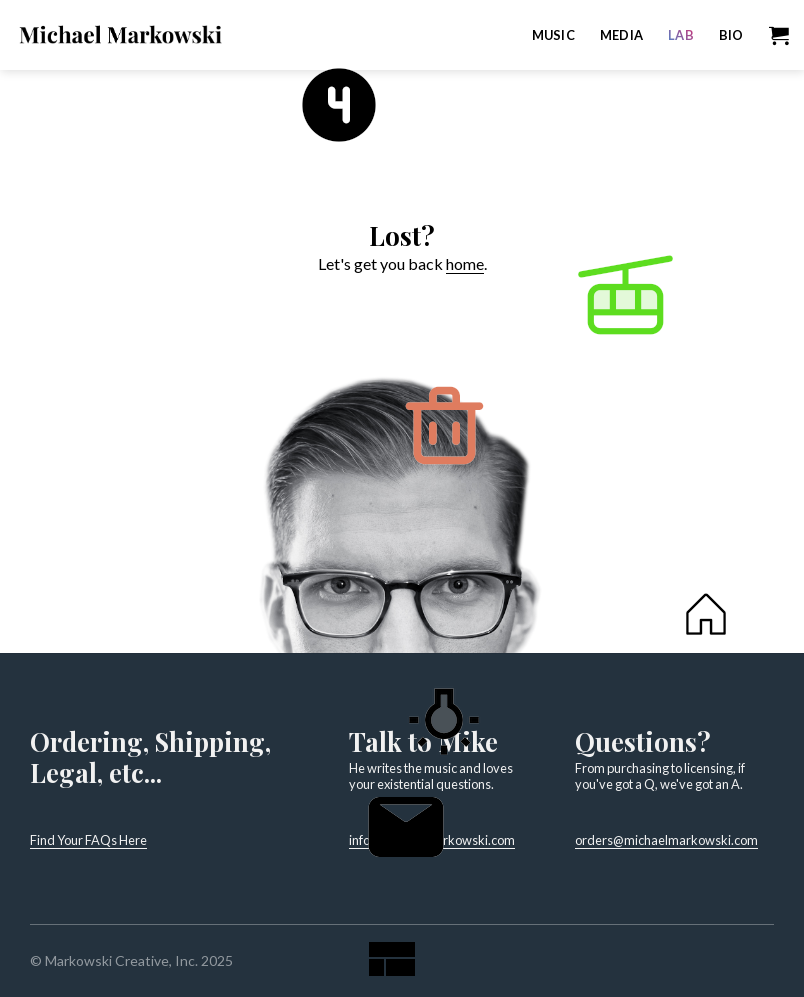 This screenshot has width=804, height=997. What do you see at coordinates (391, 959) in the screenshot?
I see `switch to compact view mode` at bounding box center [391, 959].